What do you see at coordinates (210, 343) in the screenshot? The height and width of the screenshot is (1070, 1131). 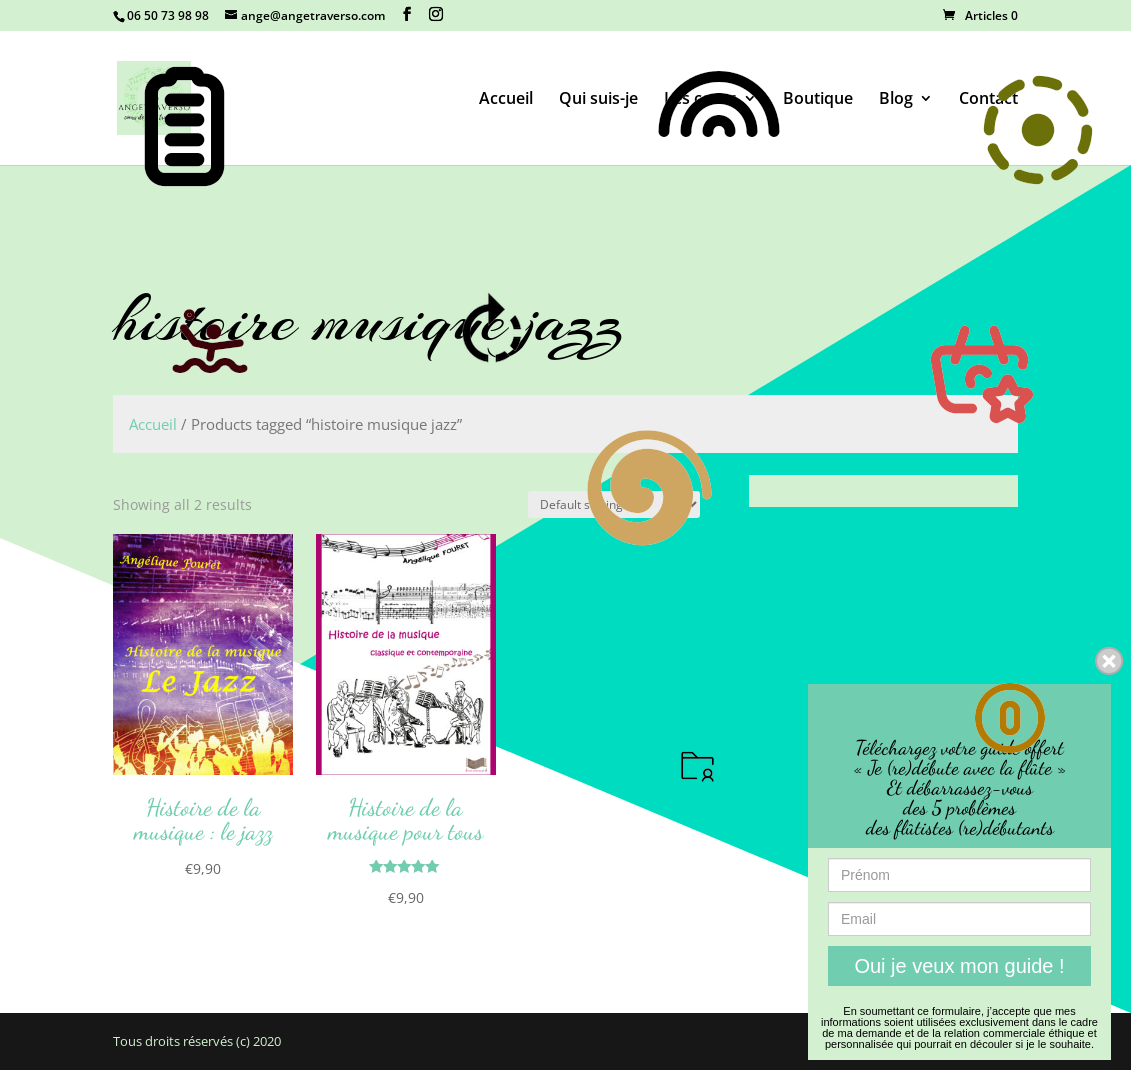 I see `water polo sport activity` at bounding box center [210, 343].